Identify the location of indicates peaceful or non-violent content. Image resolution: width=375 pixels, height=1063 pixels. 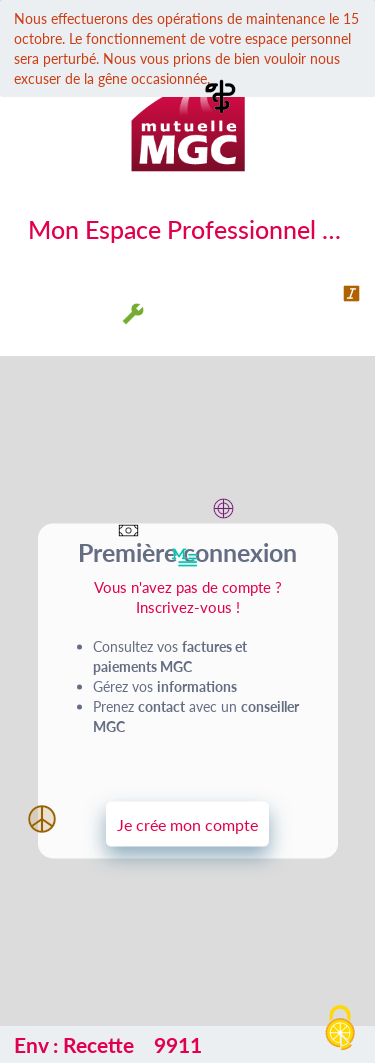
(42, 819).